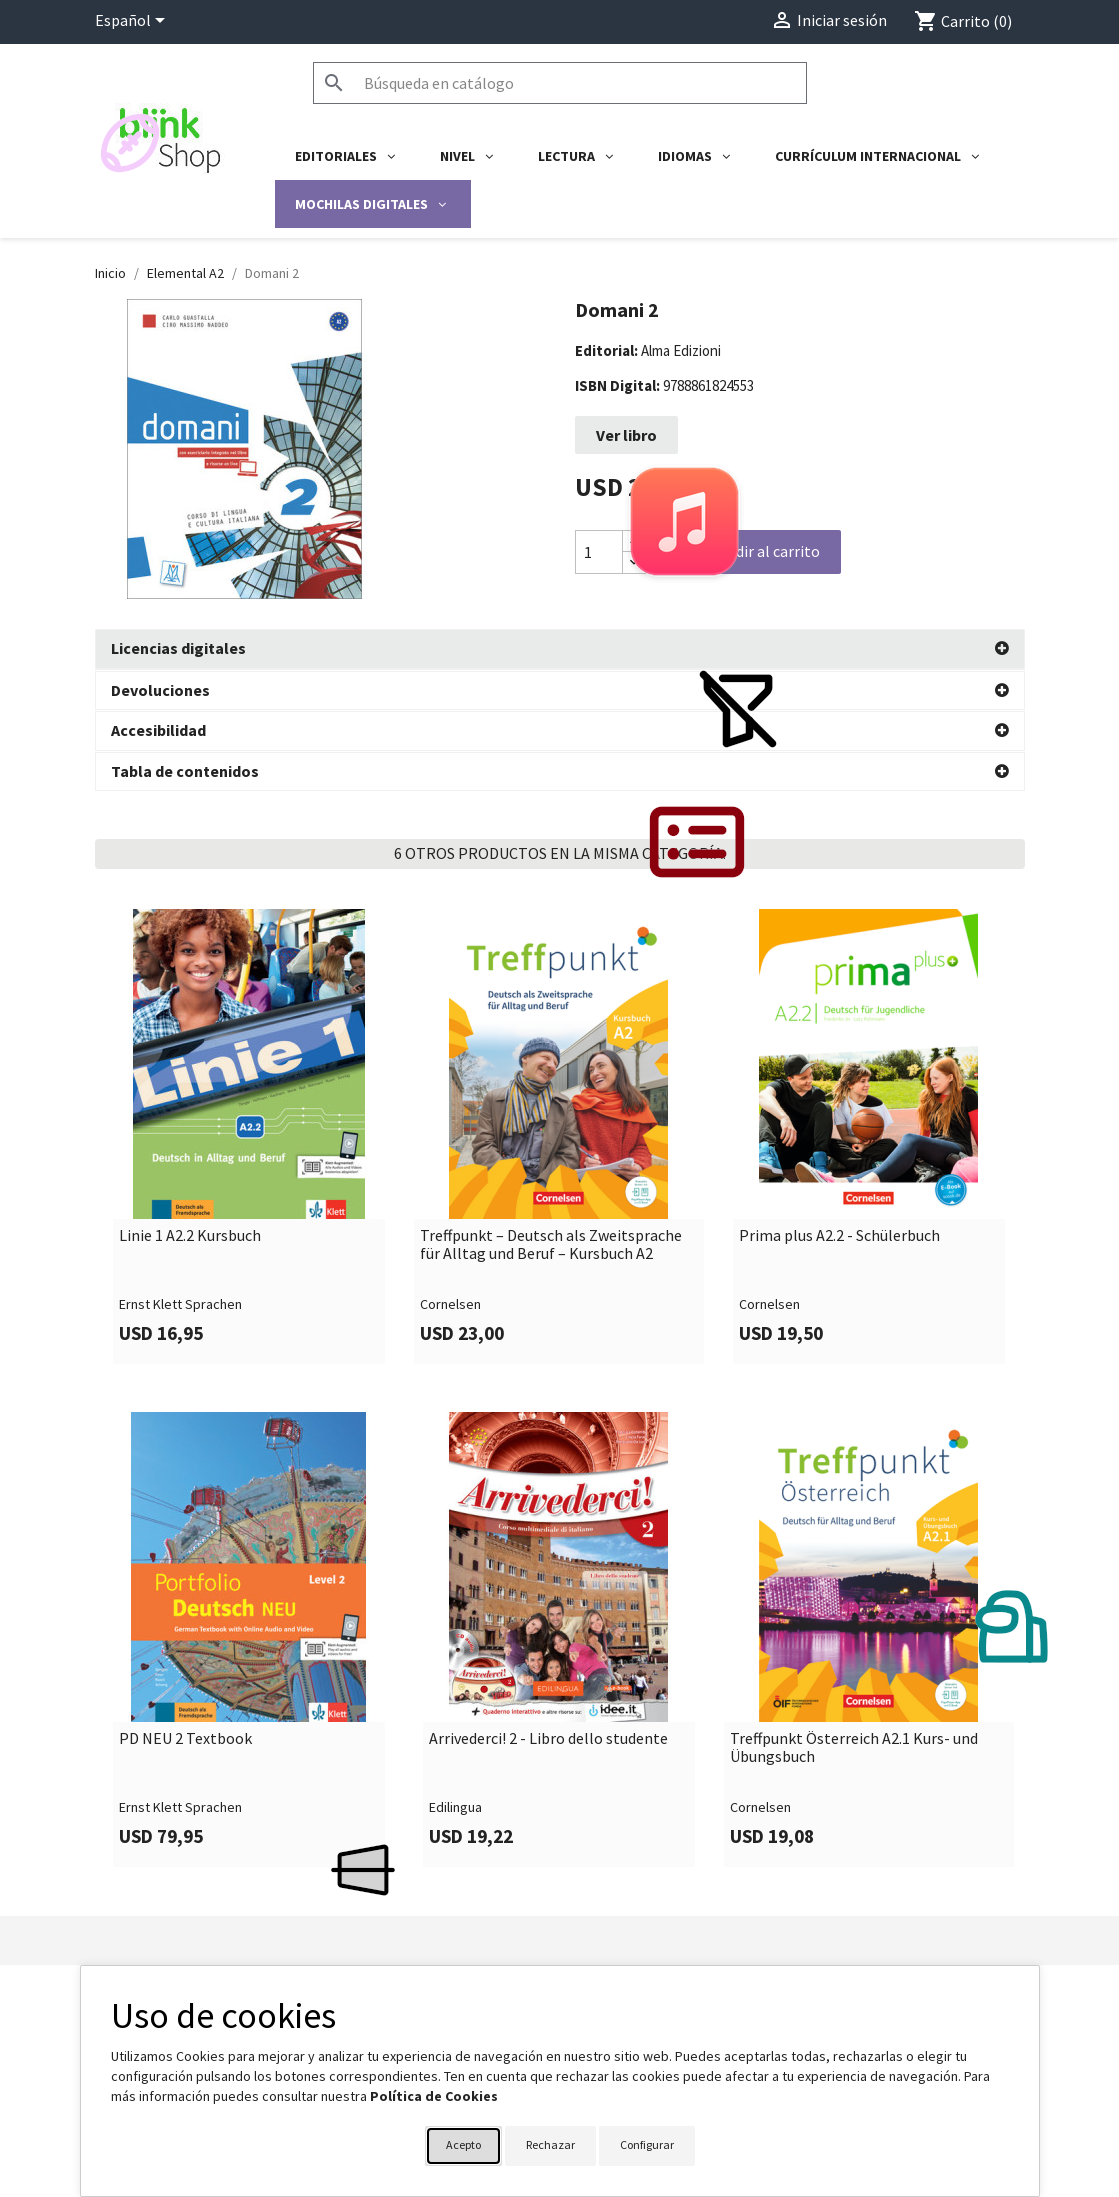 The height and width of the screenshot is (2197, 1119). What do you see at coordinates (363, 1870) in the screenshot?
I see `adjust perspective or viewing angle` at bounding box center [363, 1870].